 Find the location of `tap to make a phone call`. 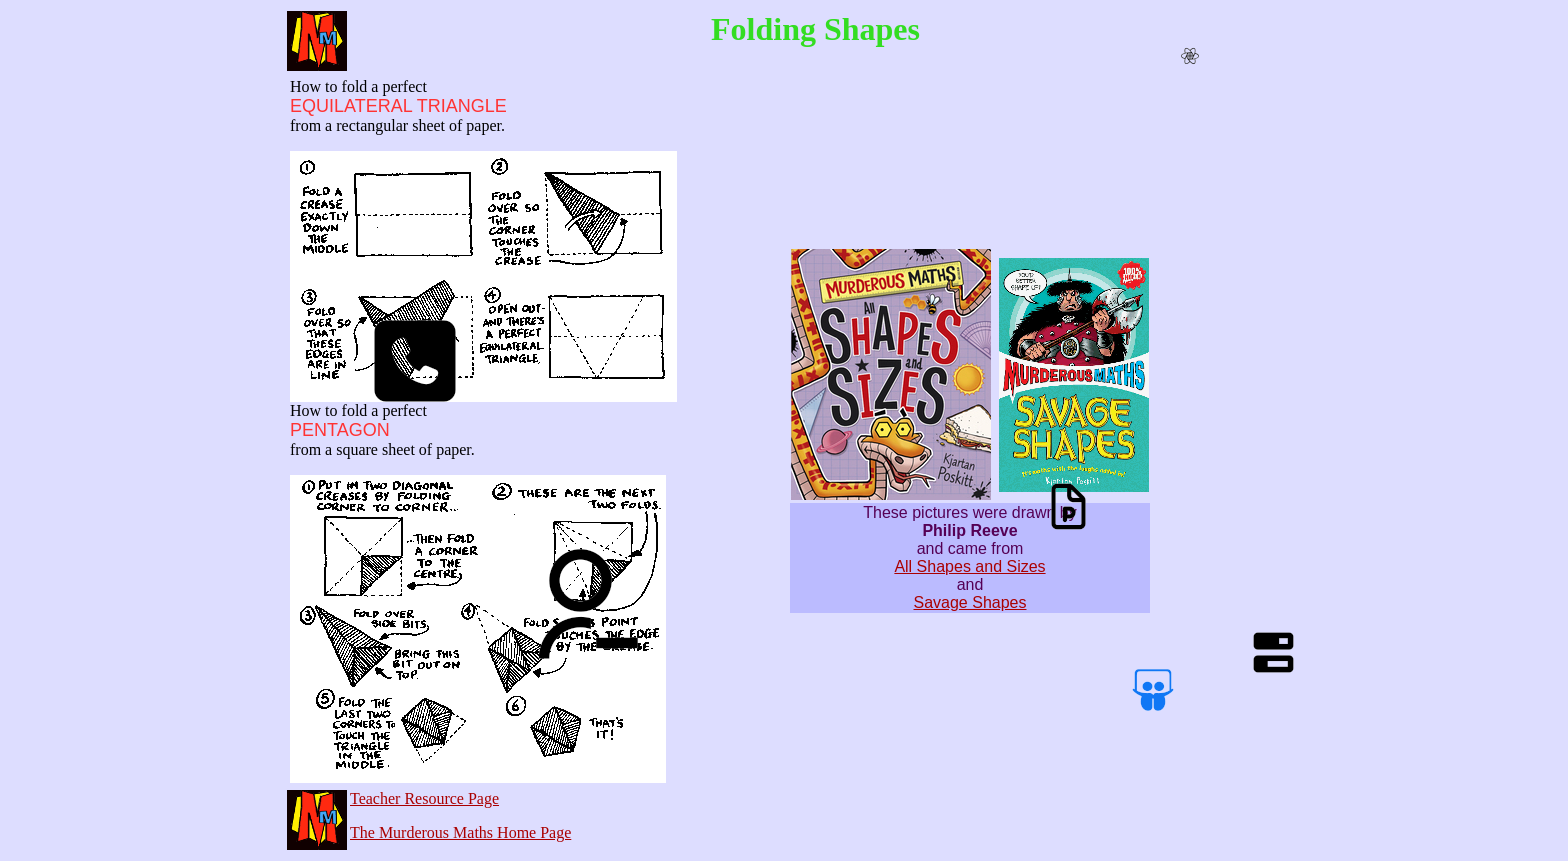

tap to make a phone call is located at coordinates (415, 361).